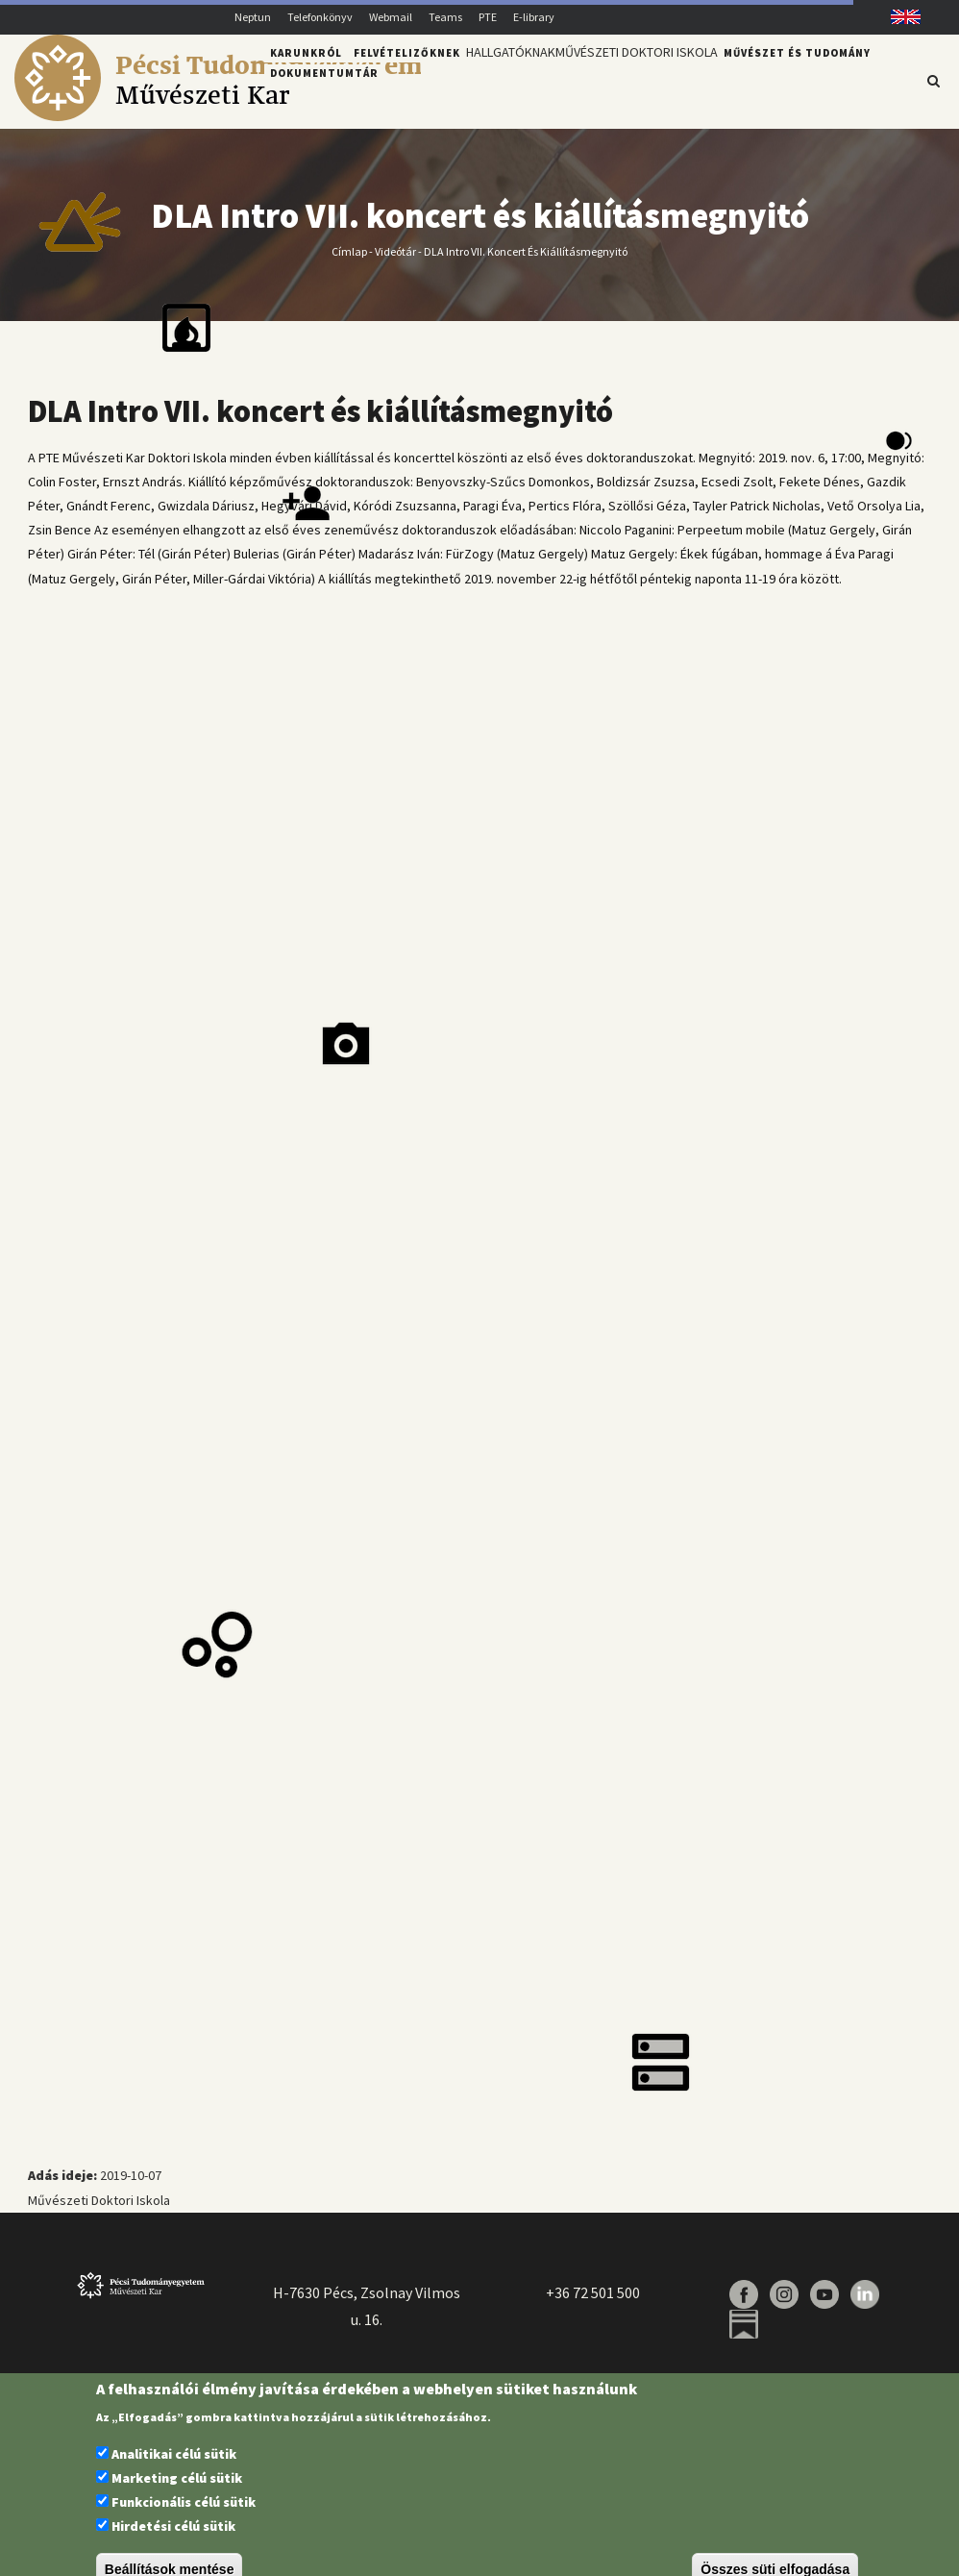 Image resolution: width=959 pixels, height=2576 pixels. What do you see at coordinates (186, 328) in the screenshot?
I see `access fireplace or heating controls` at bounding box center [186, 328].